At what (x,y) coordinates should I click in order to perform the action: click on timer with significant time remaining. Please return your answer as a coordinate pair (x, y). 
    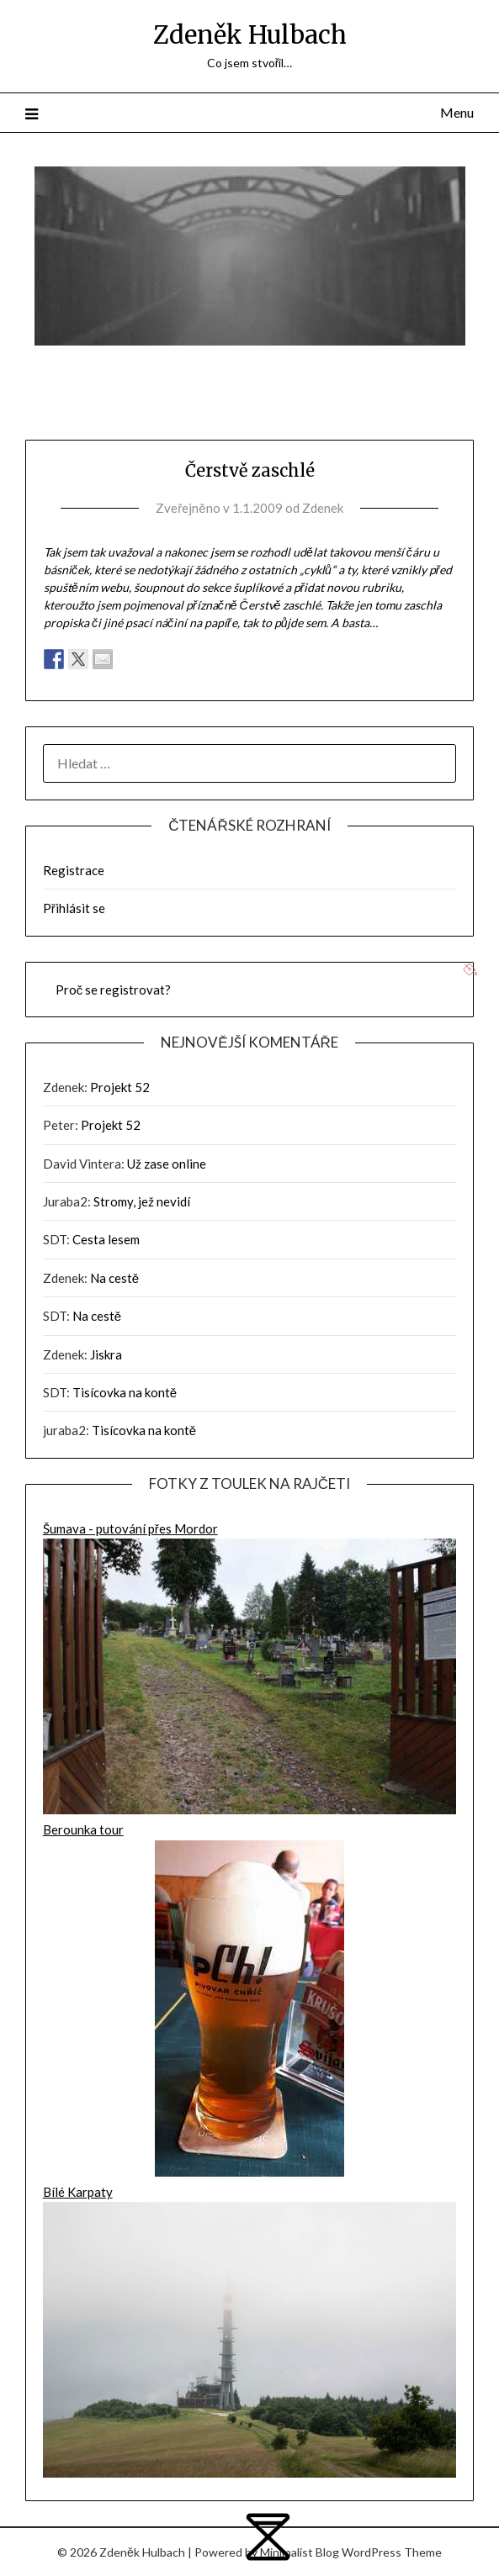
    Looking at the image, I should click on (268, 2536).